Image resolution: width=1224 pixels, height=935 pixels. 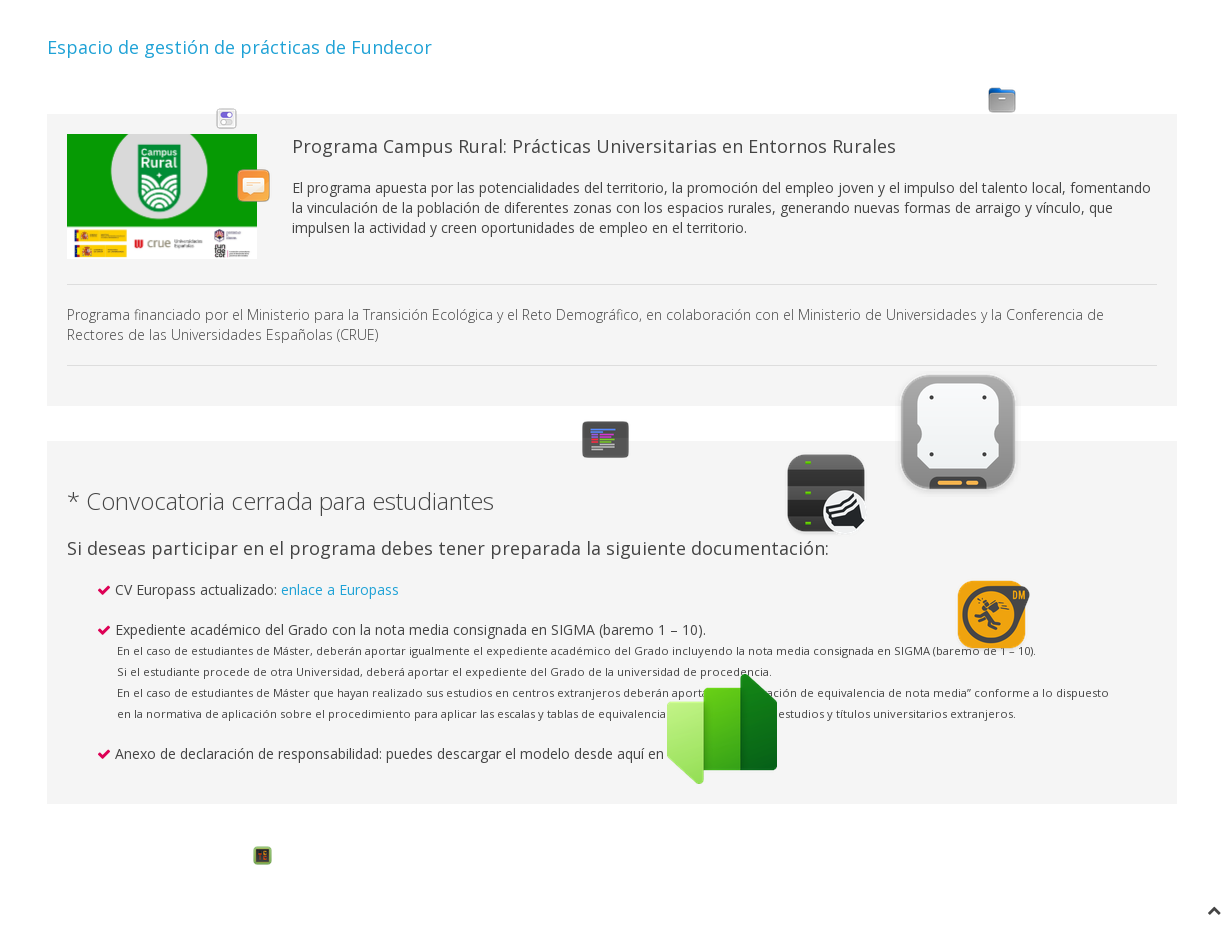 What do you see at coordinates (253, 185) in the screenshot?
I see `open internet chat application` at bounding box center [253, 185].